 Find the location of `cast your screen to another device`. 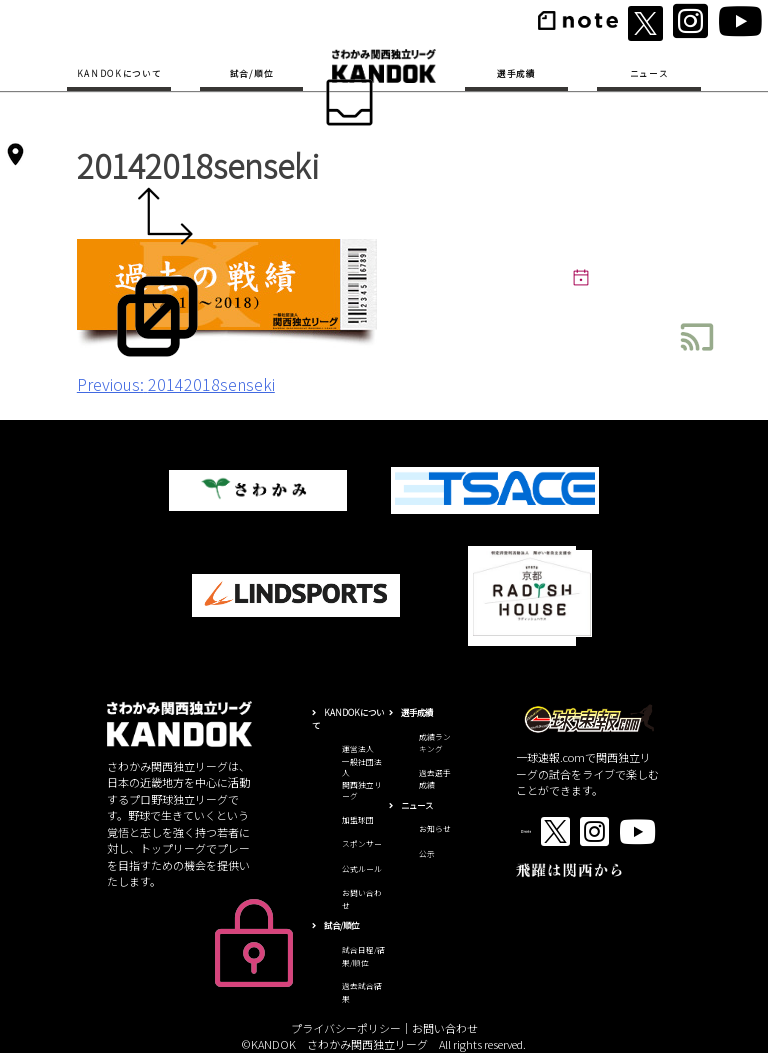

cast your screen to another device is located at coordinates (697, 337).